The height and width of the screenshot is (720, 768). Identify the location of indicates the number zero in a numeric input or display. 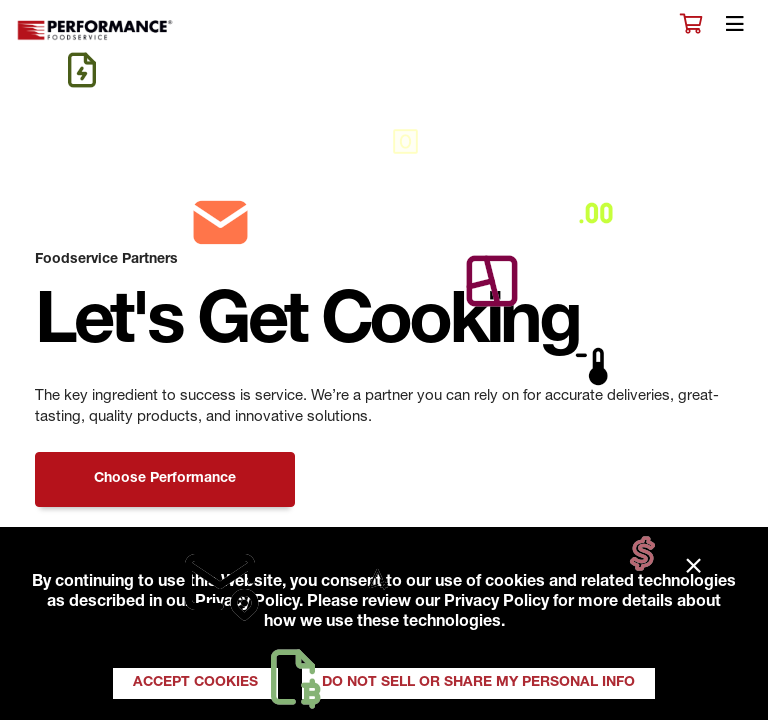
(405, 141).